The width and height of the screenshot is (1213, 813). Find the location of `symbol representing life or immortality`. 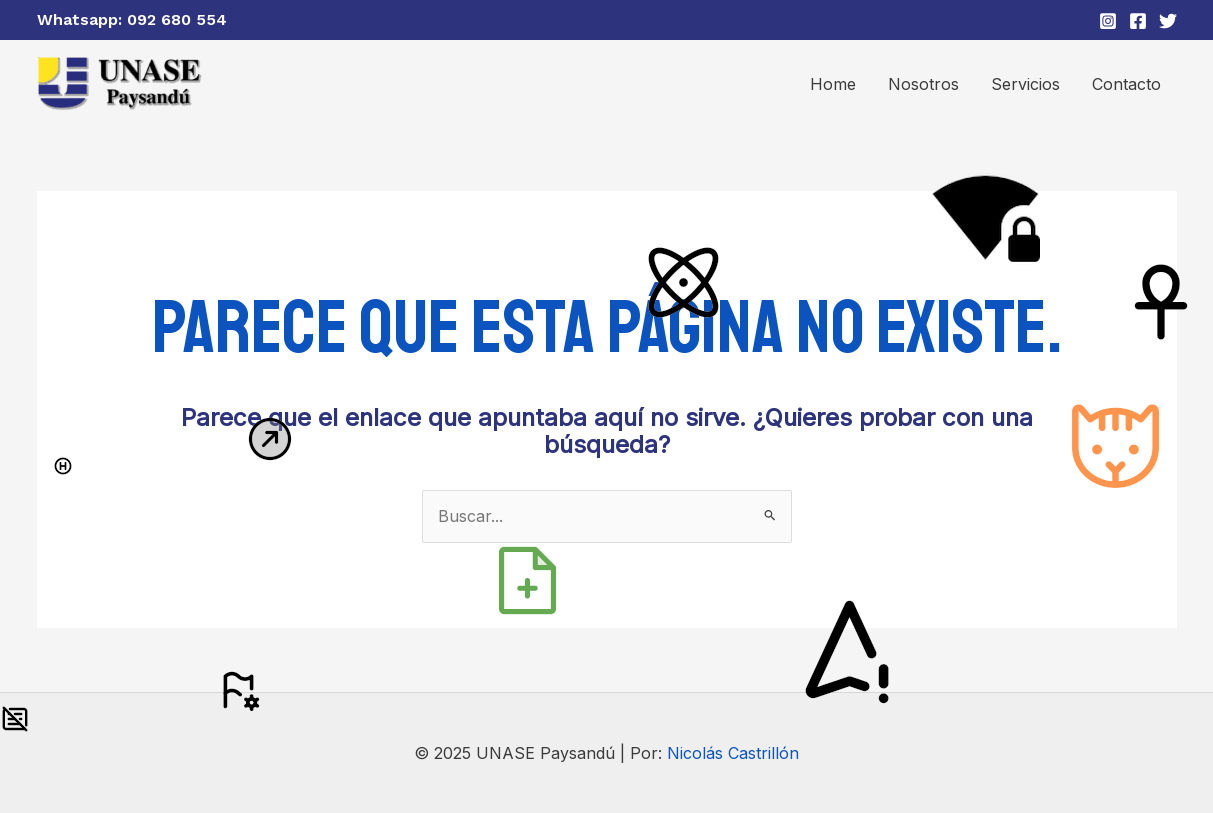

symbol representing life or immortality is located at coordinates (1161, 302).